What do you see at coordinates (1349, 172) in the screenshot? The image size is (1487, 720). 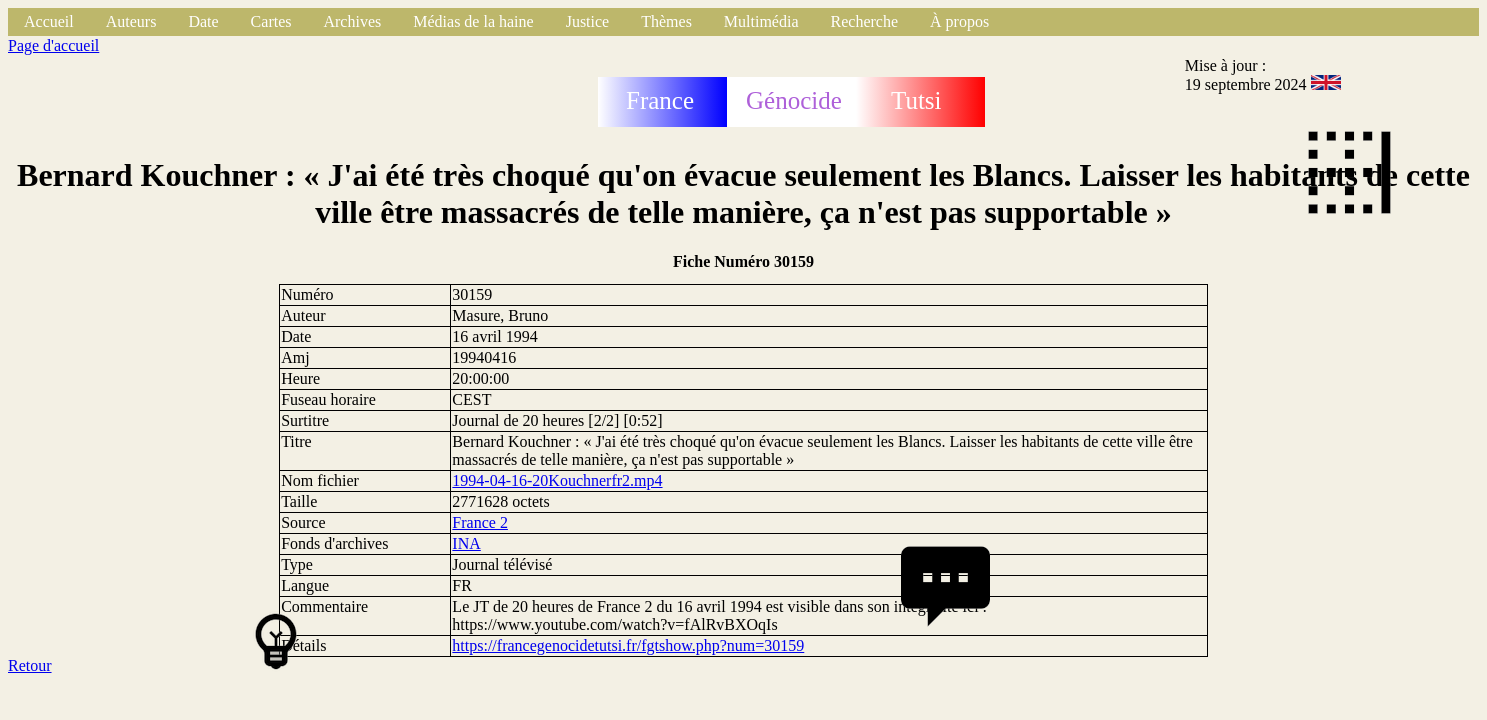 I see `apply border to the right side of a cell or element` at bounding box center [1349, 172].